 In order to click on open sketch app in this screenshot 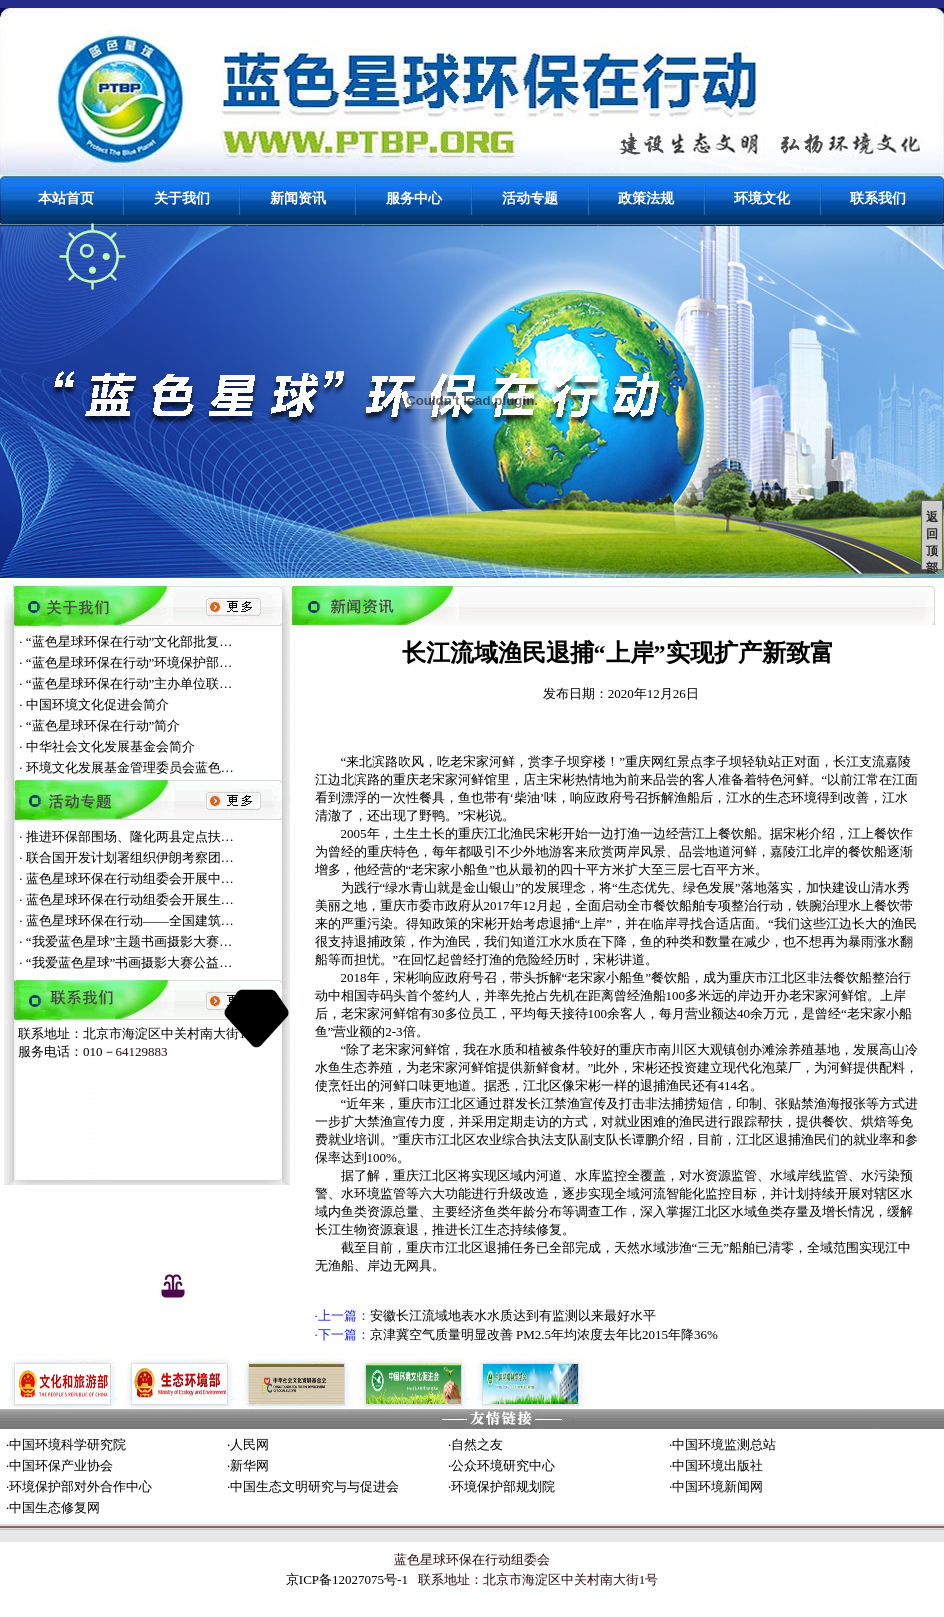, I will do `click(256, 1018)`.